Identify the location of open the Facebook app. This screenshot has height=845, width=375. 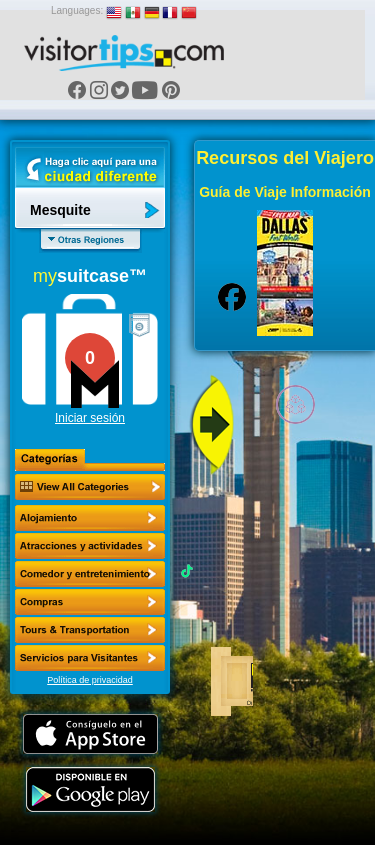
(232, 297).